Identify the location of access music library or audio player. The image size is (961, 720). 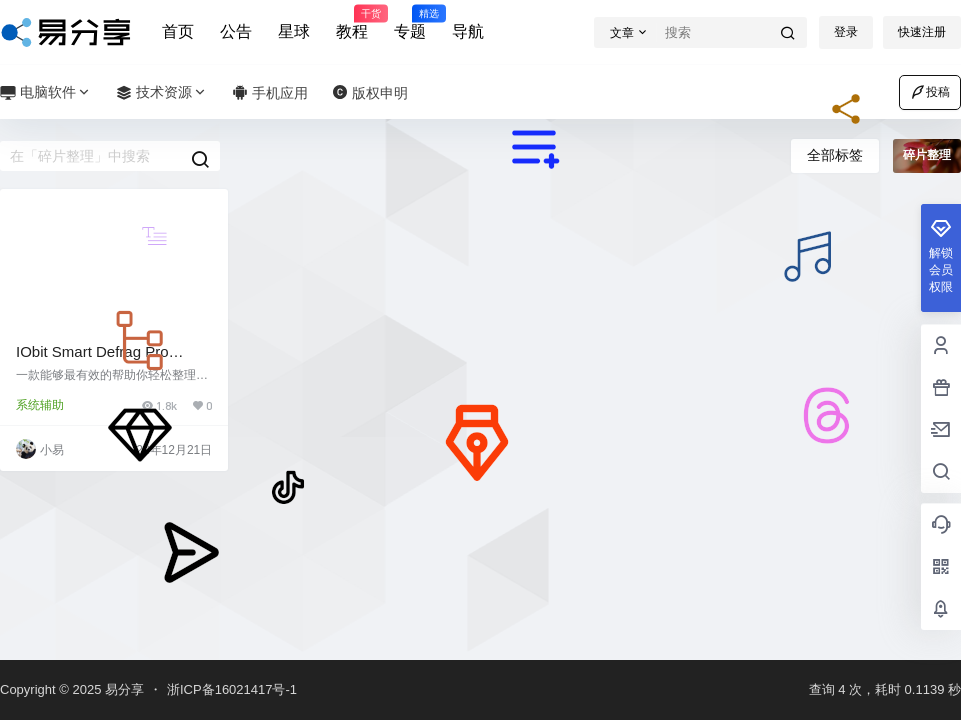
(810, 257).